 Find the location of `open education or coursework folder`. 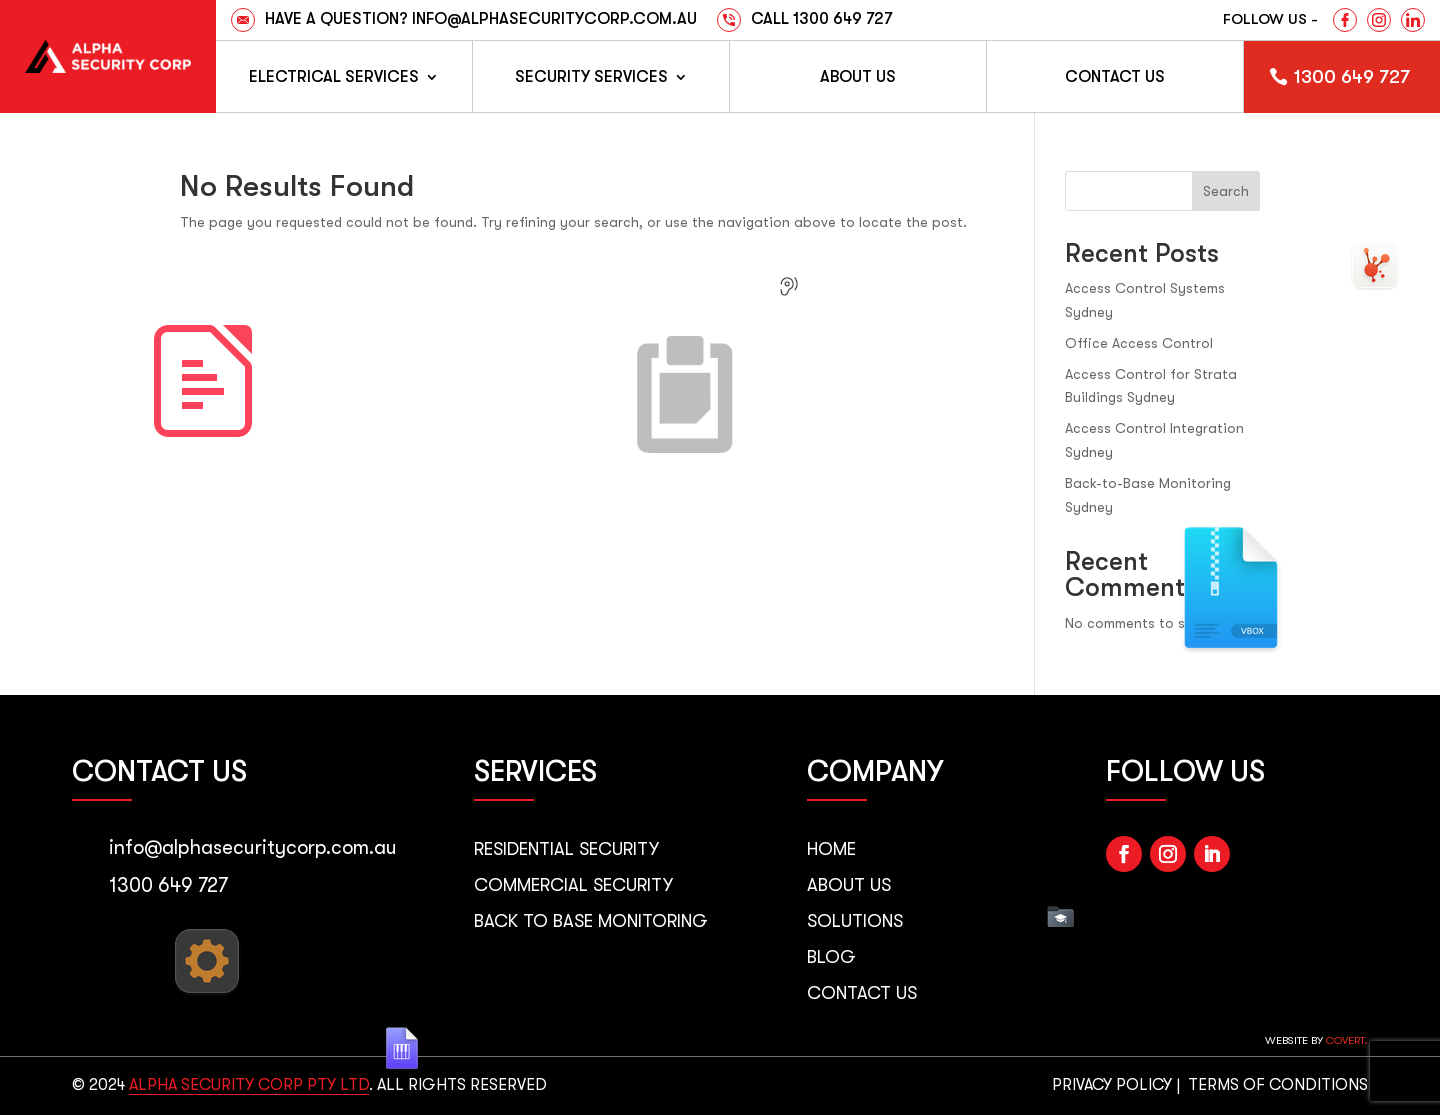

open education or coursework folder is located at coordinates (1060, 917).